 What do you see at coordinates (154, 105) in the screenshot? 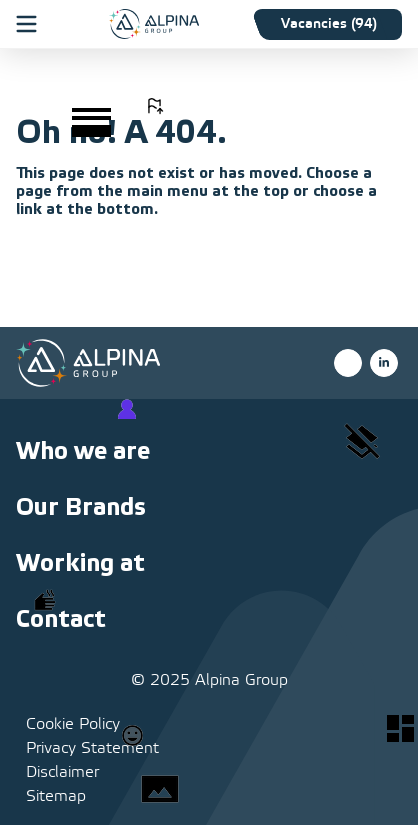
I see `upload or submit a flag report` at bounding box center [154, 105].